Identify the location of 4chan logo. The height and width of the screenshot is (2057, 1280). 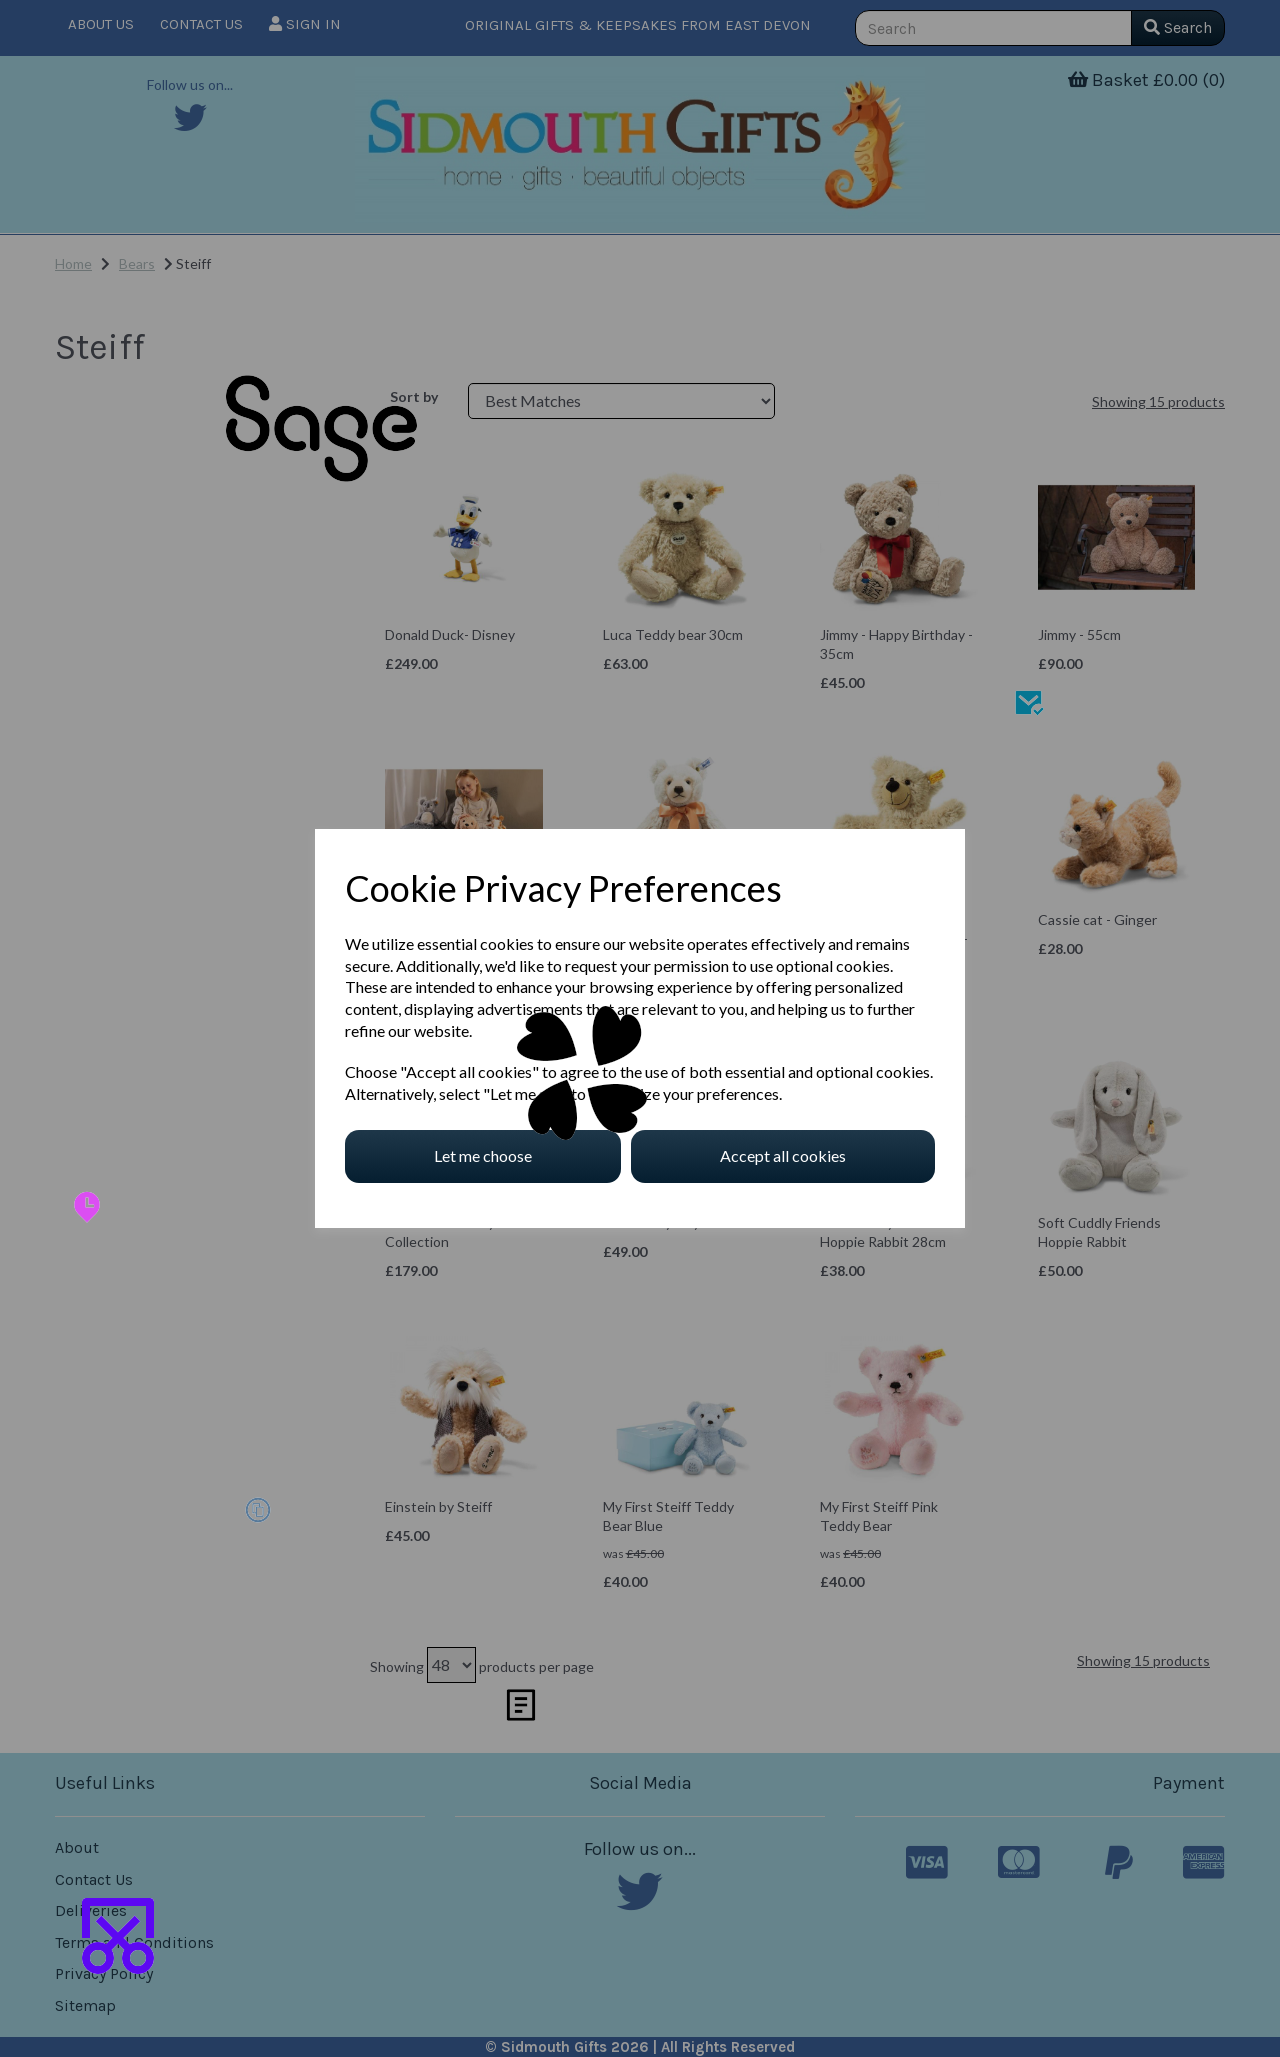
(582, 1073).